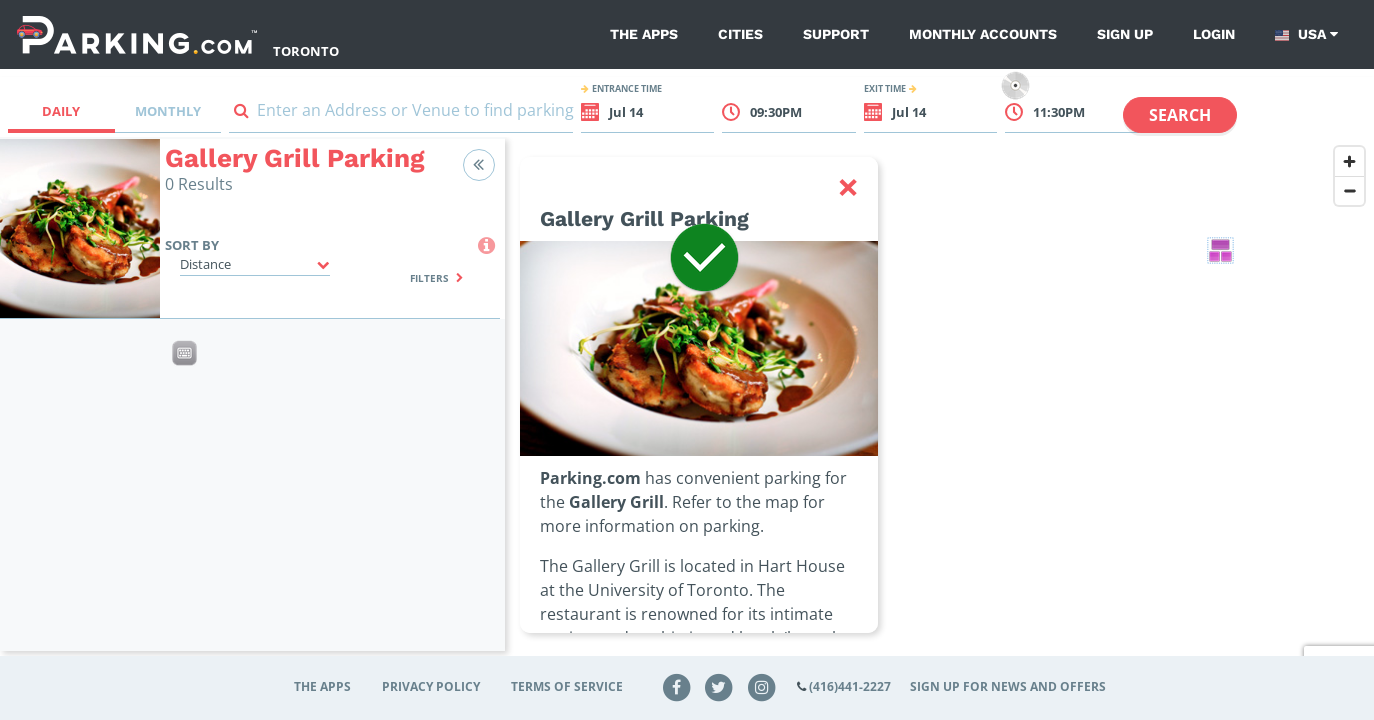 The width and height of the screenshot is (1374, 720). What do you see at coordinates (1220, 250) in the screenshot?
I see `select all items in the current view` at bounding box center [1220, 250].